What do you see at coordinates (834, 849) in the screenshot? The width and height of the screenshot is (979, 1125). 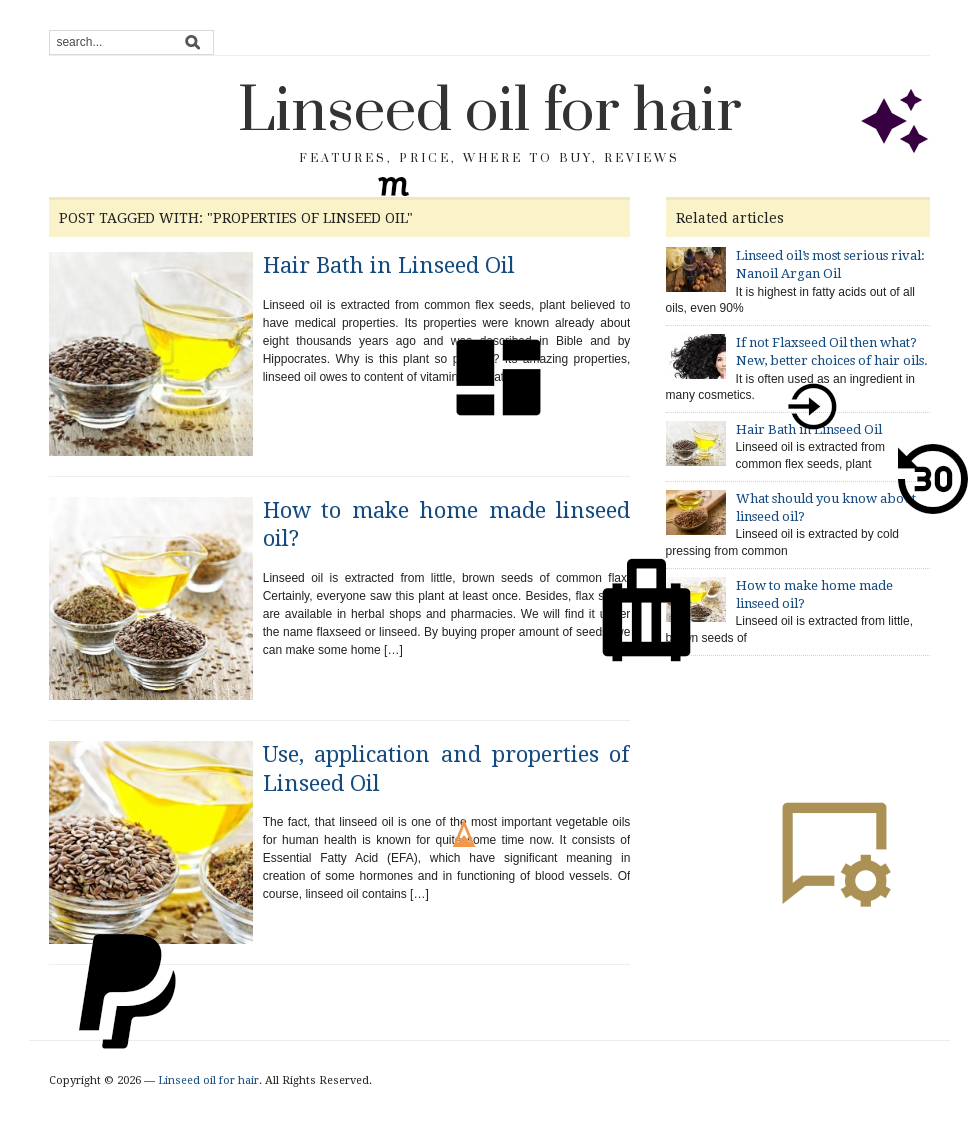 I see `open chat settings` at bounding box center [834, 849].